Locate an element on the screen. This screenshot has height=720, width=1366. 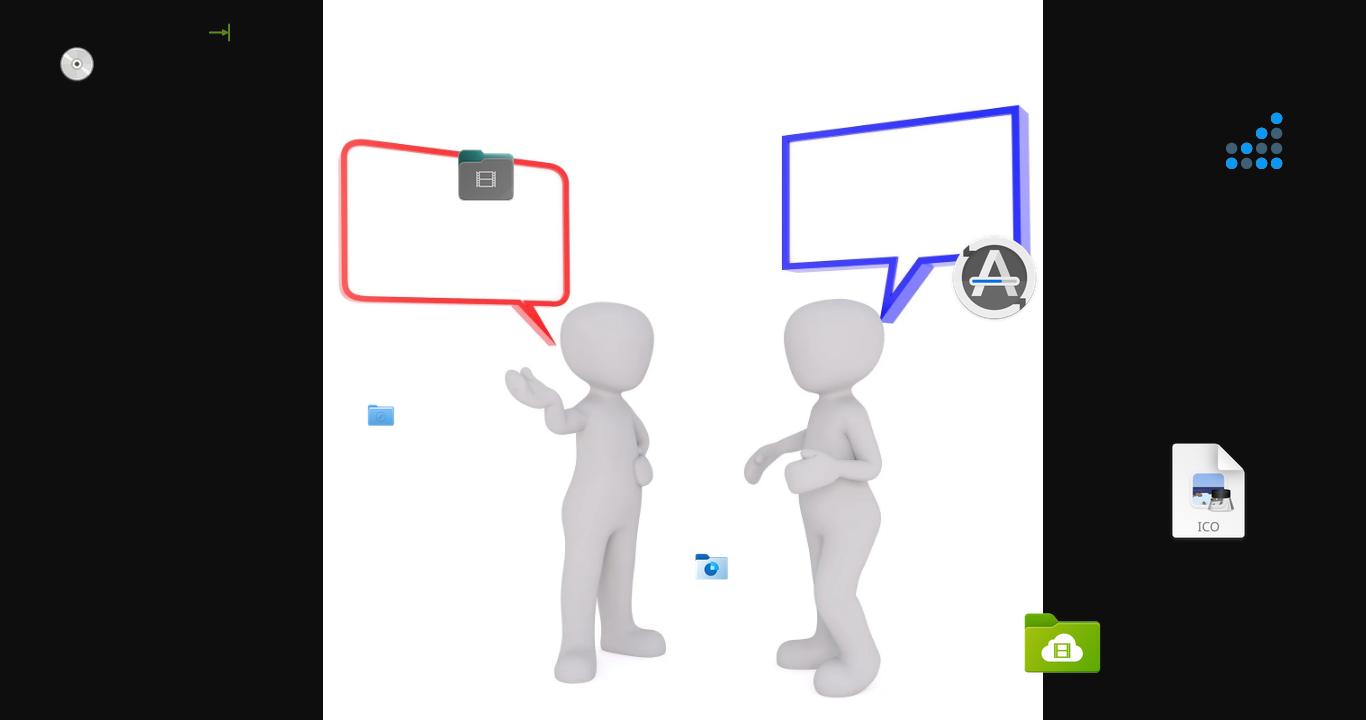
jump to the last item in a list is located at coordinates (219, 32).